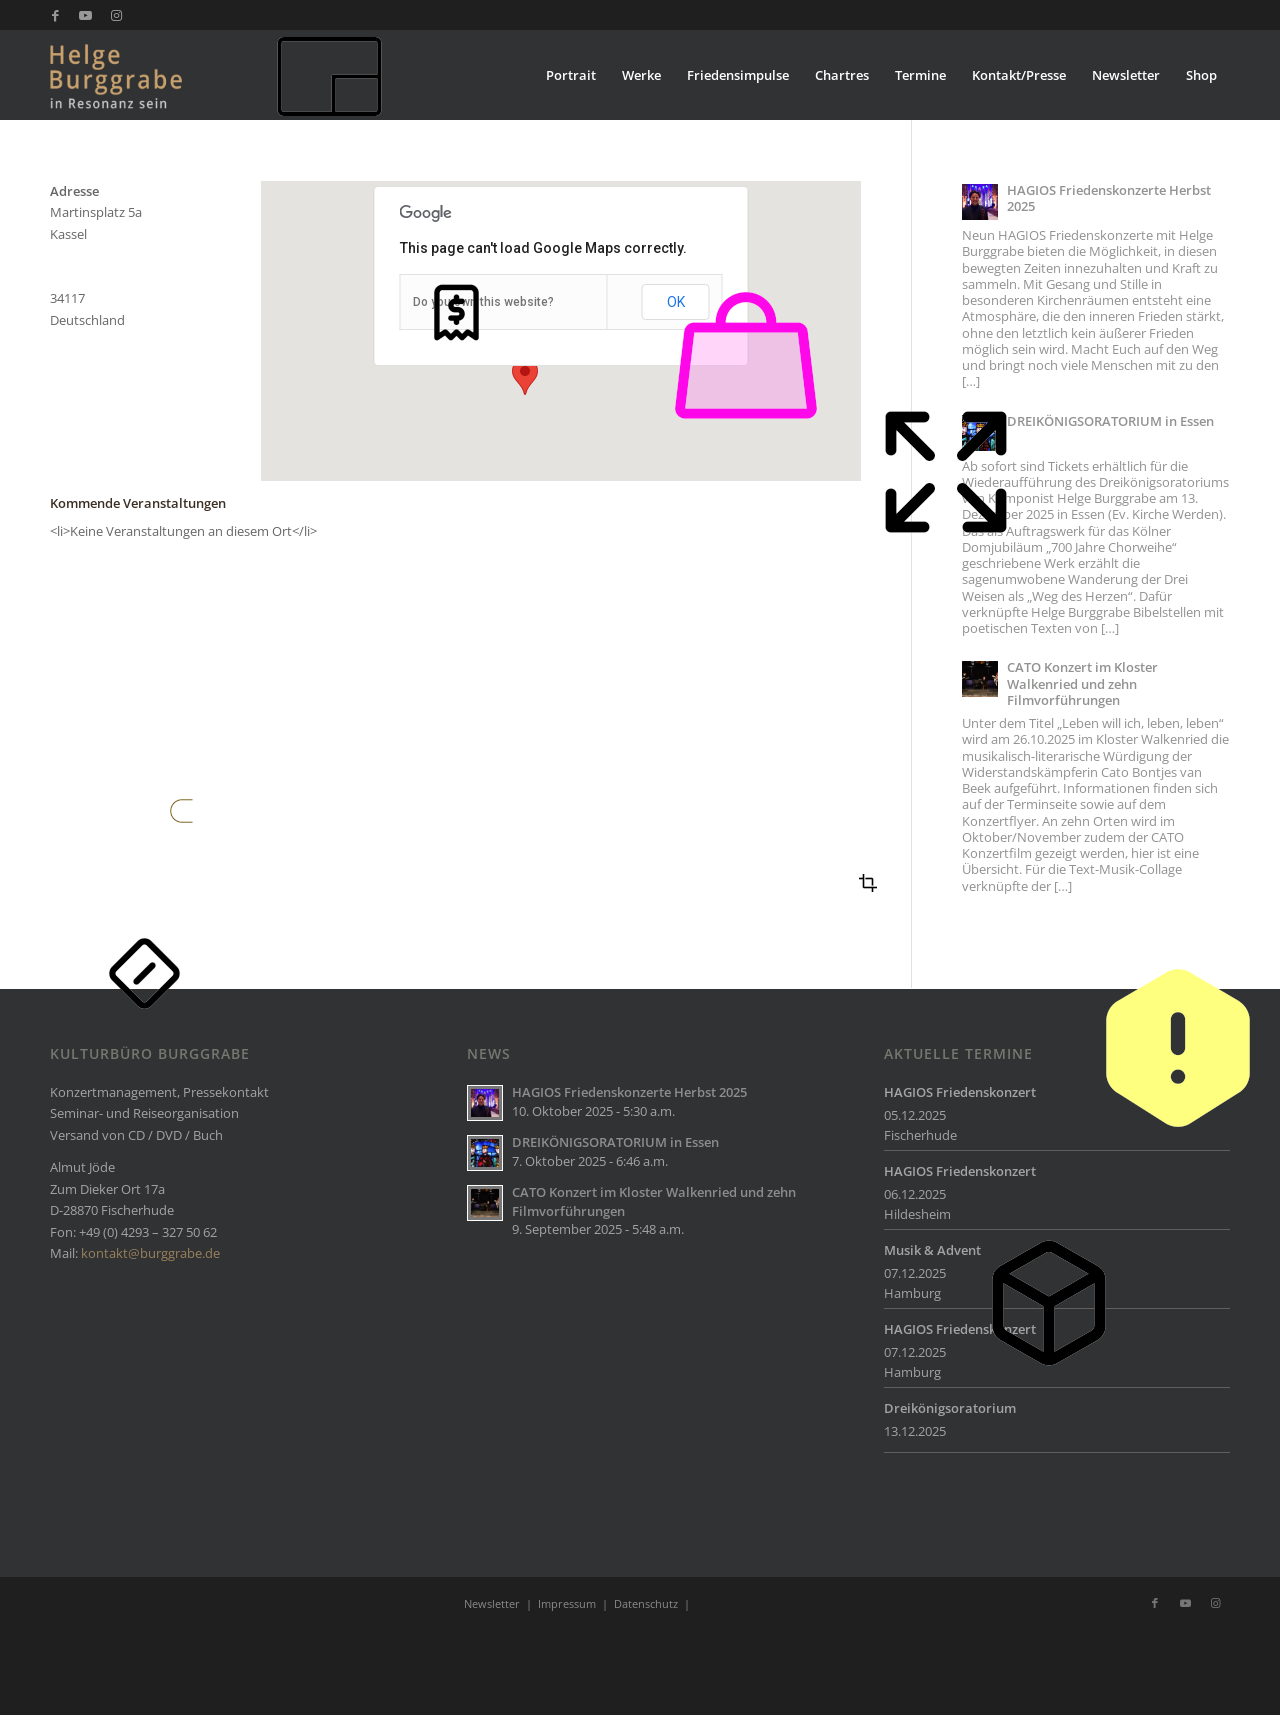 This screenshot has width=1280, height=1715. What do you see at coordinates (1049, 1303) in the screenshot?
I see `view 3D model or object` at bounding box center [1049, 1303].